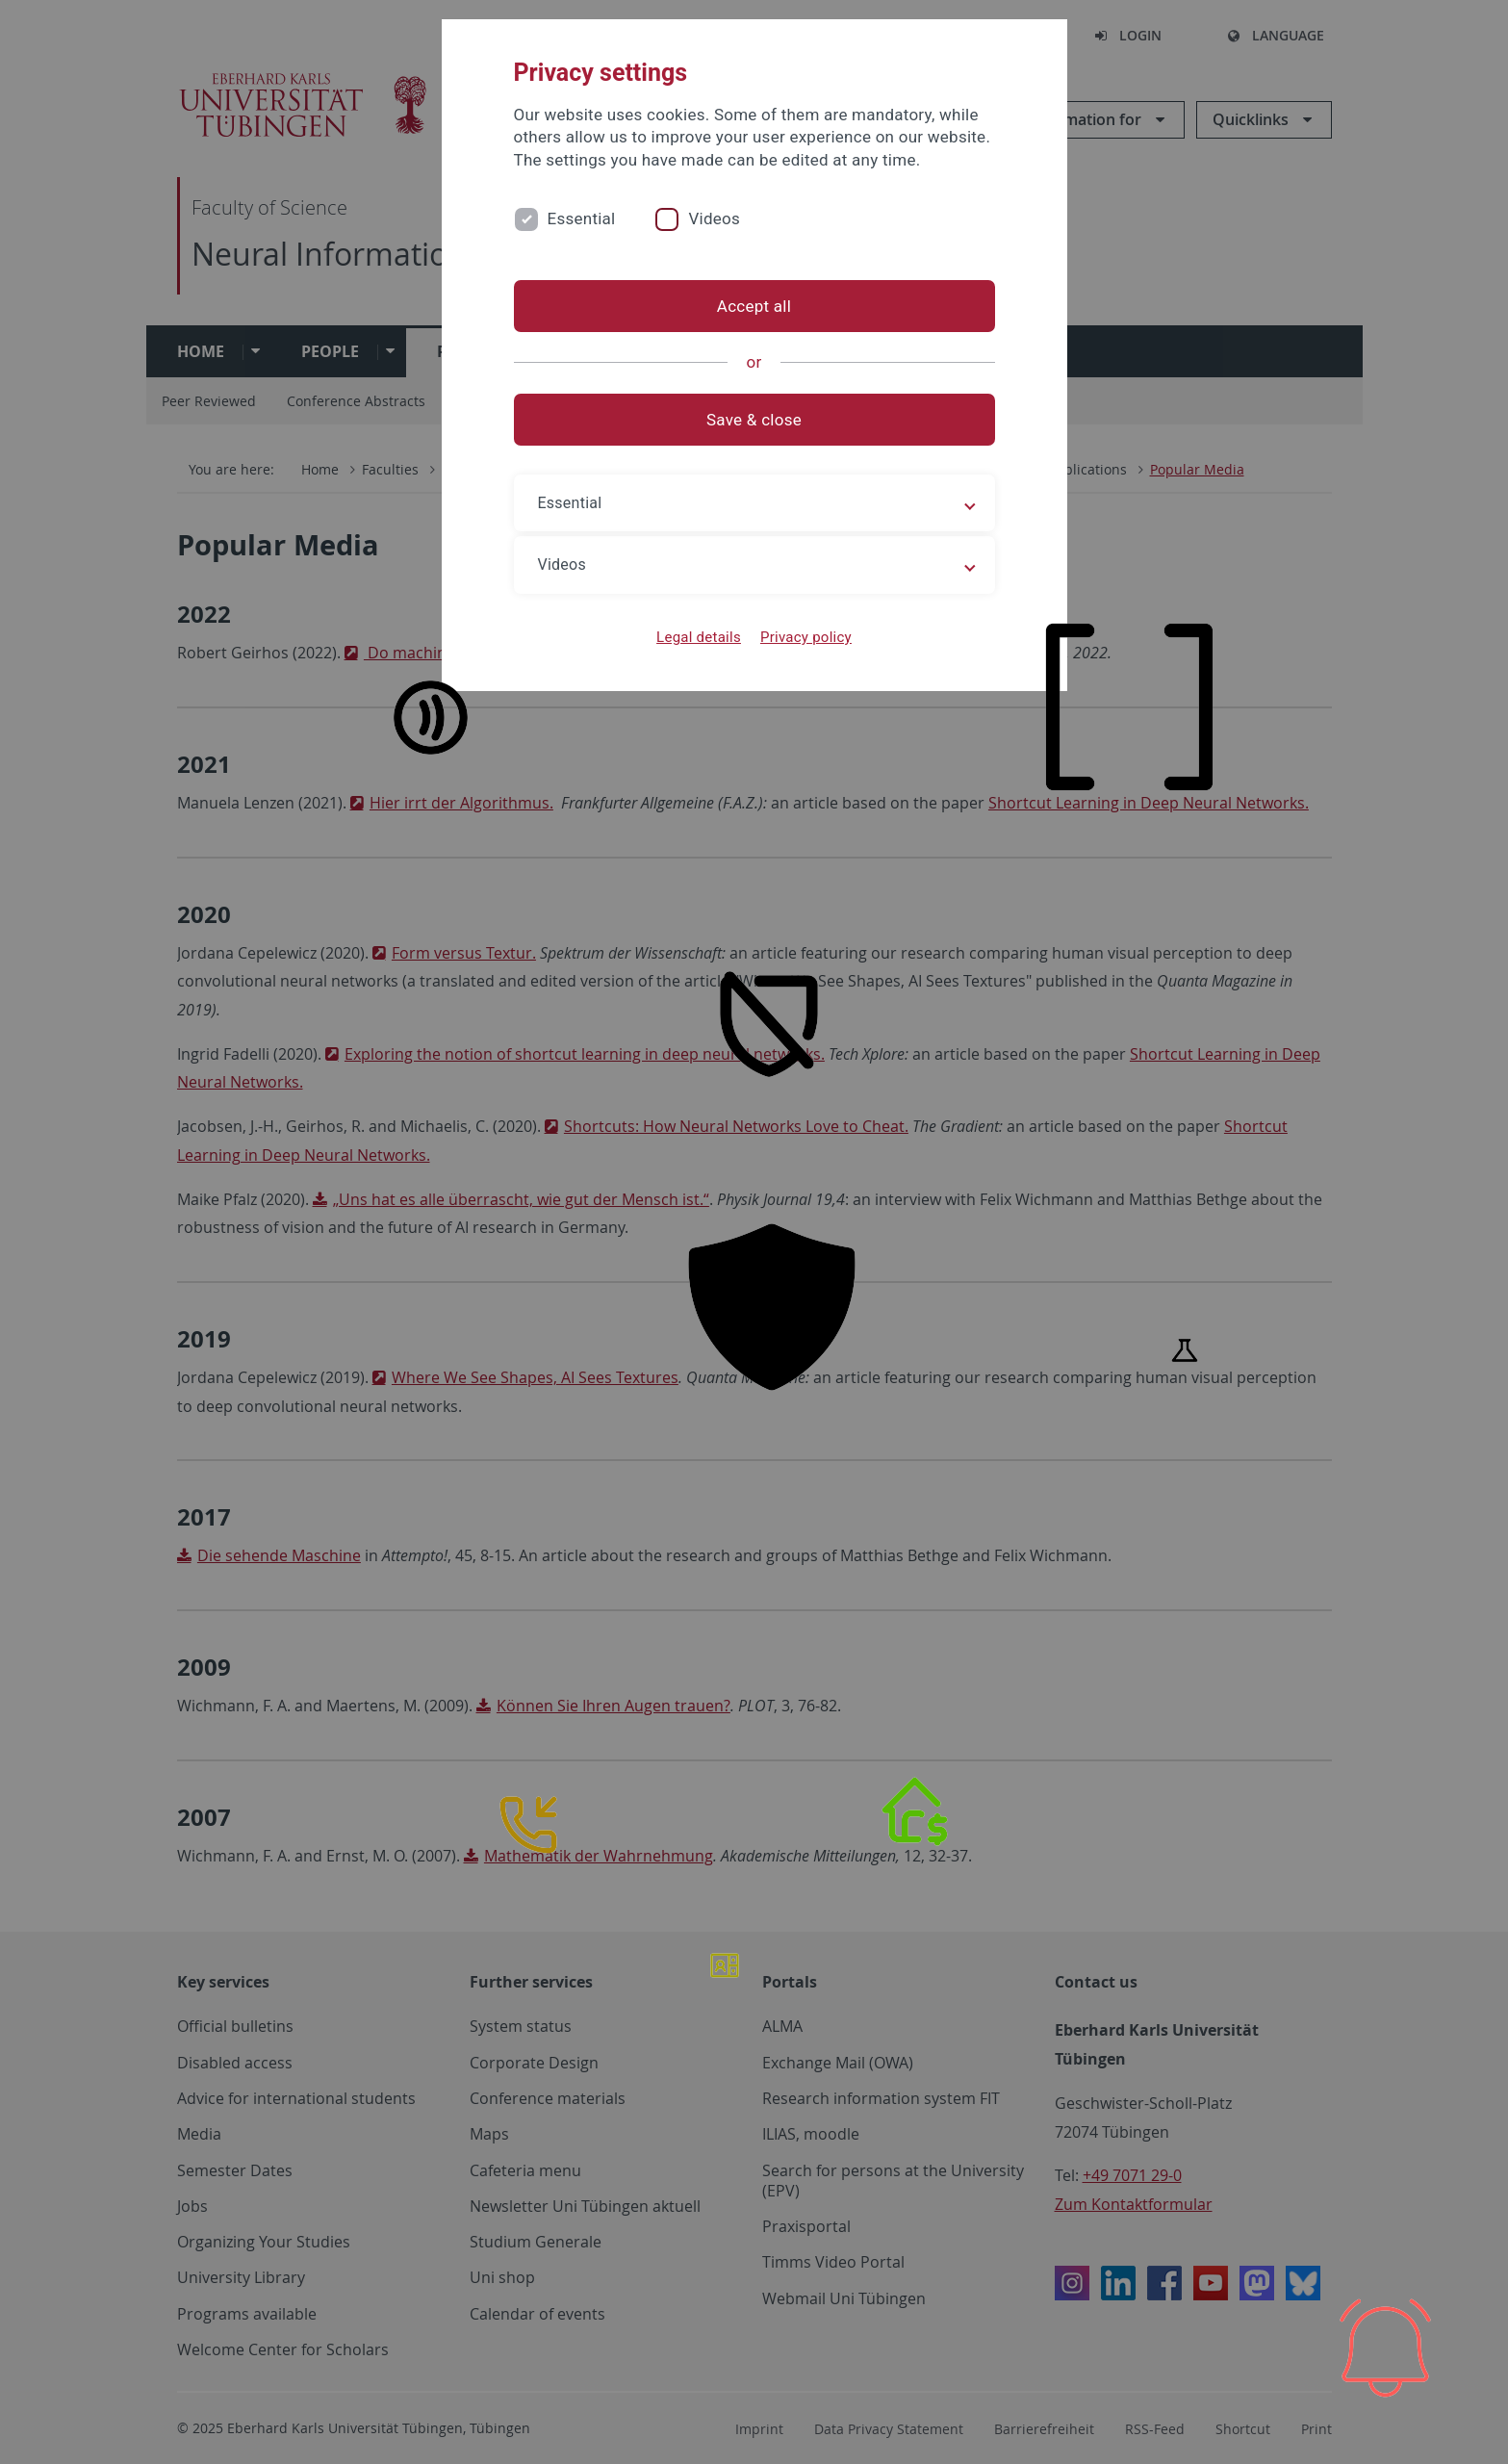 This screenshot has height=2464, width=1508. What do you see at coordinates (430, 717) in the screenshot?
I see `tap to pay with contactless payment` at bounding box center [430, 717].